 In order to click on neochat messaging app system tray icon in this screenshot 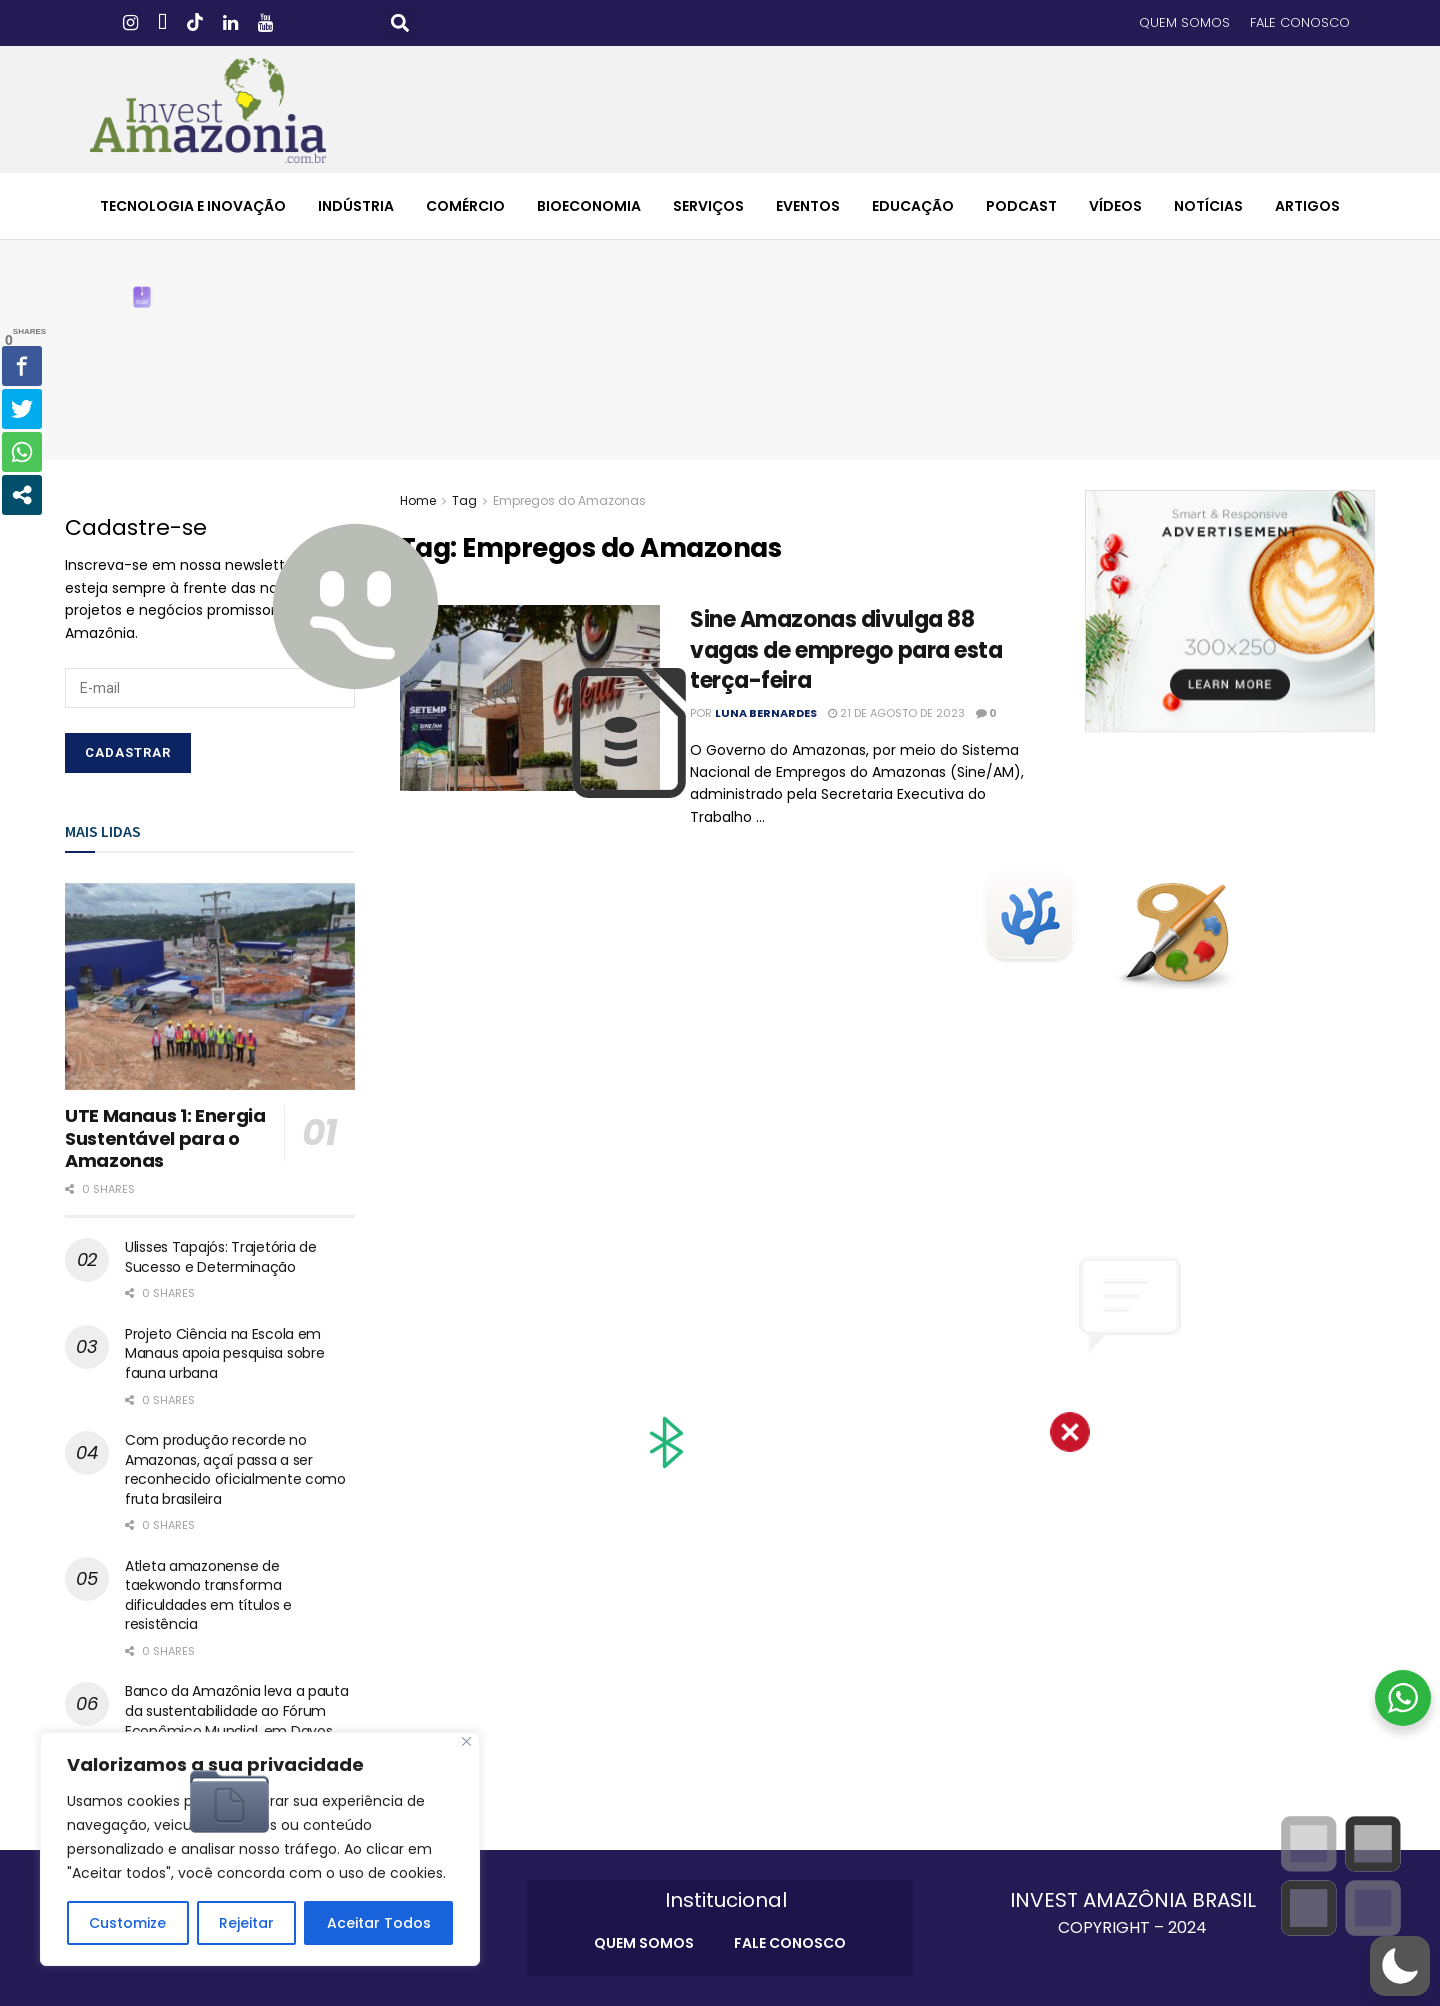, I will do `click(1130, 1305)`.